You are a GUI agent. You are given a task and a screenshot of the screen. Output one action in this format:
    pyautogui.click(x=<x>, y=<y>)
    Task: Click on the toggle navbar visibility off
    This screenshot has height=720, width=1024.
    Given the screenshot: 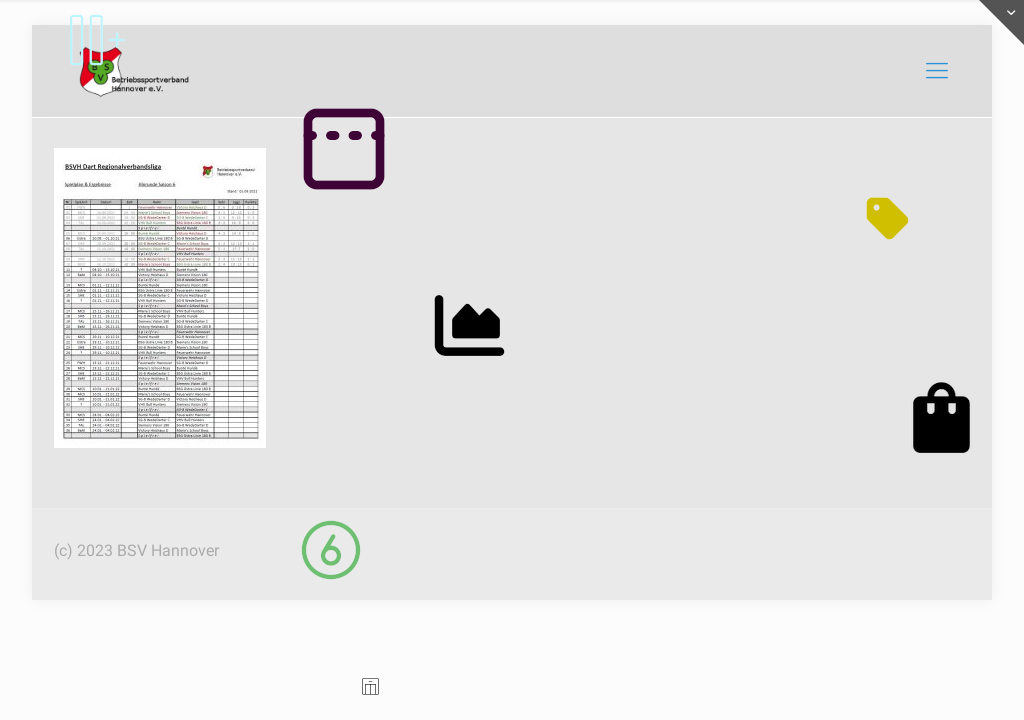 What is the action you would take?
    pyautogui.click(x=344, y=149)
    